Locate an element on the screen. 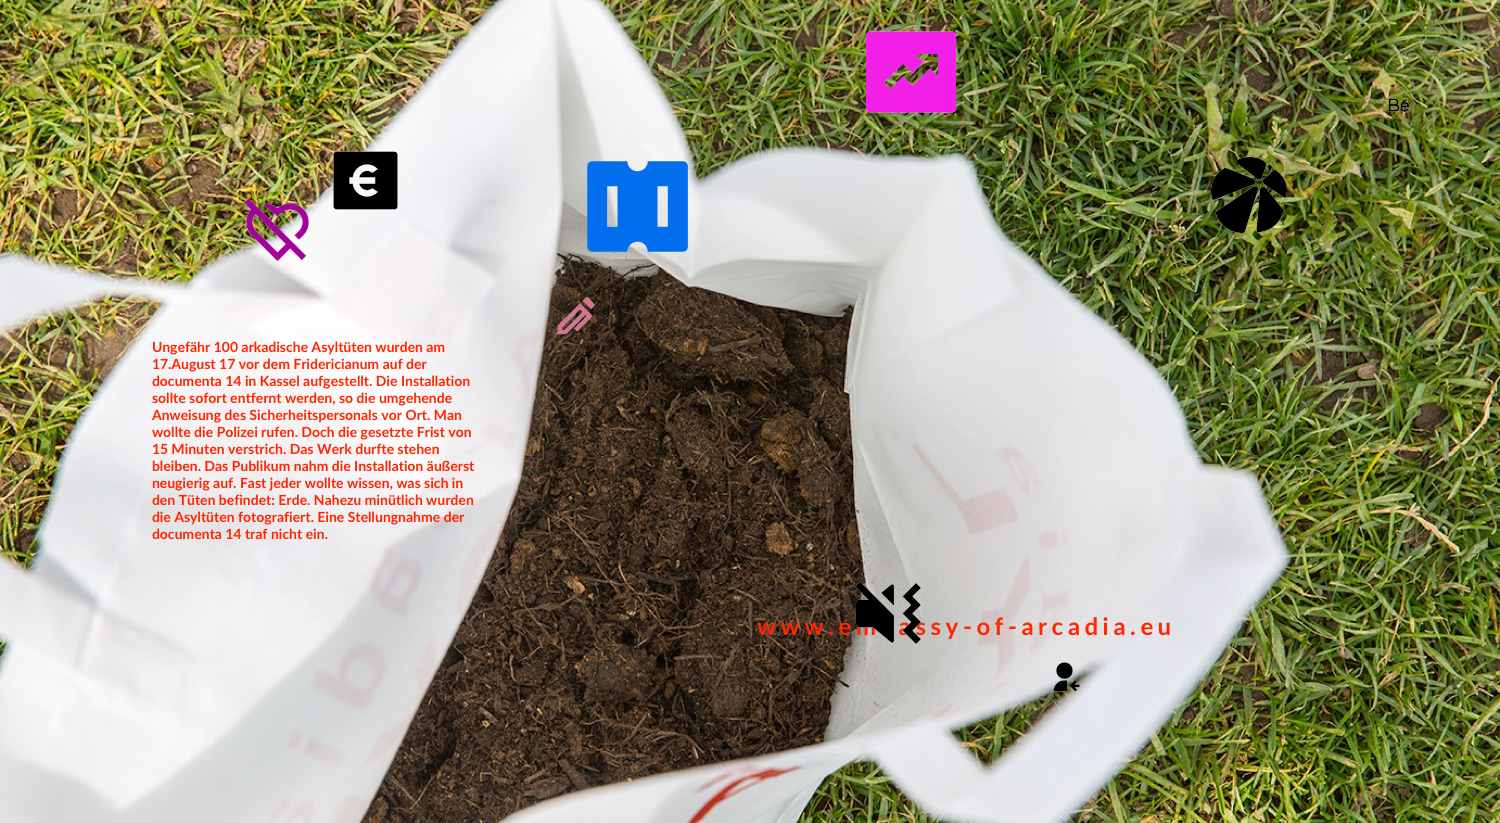 The image size is (1500, 823). edit or compose new content is located at coordinates (575, 316).